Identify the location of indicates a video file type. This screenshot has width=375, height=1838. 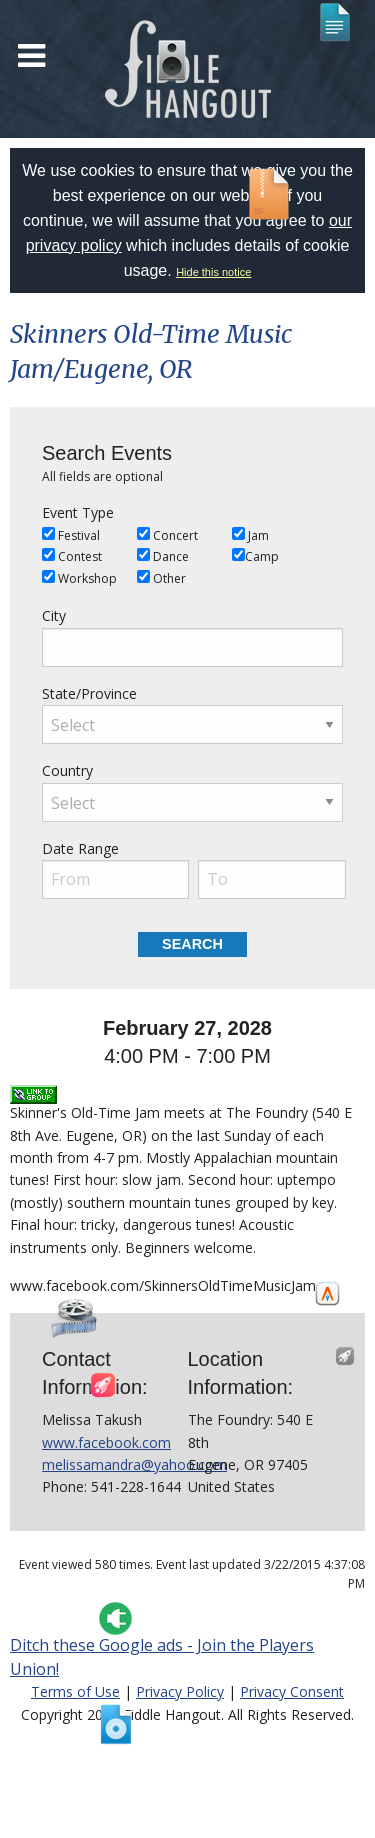
(74, 1320).